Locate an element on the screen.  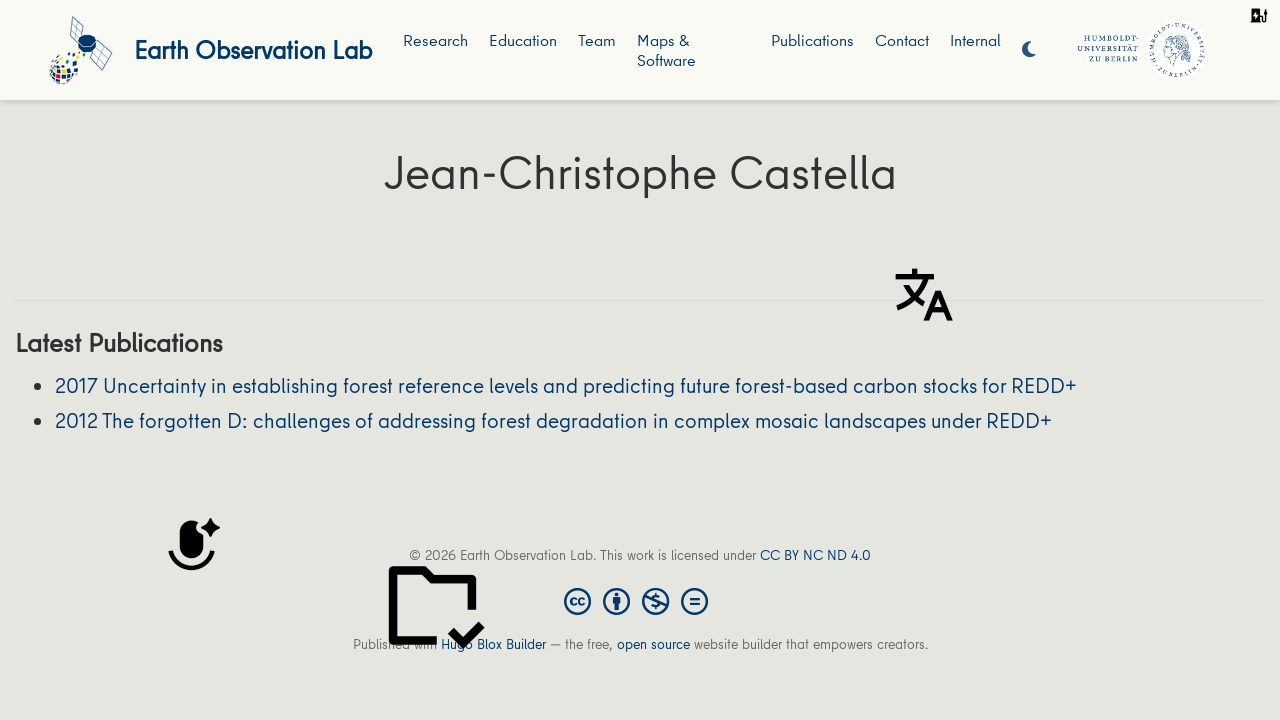
folder successfully verified or approved is located at coordinates (432, 605).